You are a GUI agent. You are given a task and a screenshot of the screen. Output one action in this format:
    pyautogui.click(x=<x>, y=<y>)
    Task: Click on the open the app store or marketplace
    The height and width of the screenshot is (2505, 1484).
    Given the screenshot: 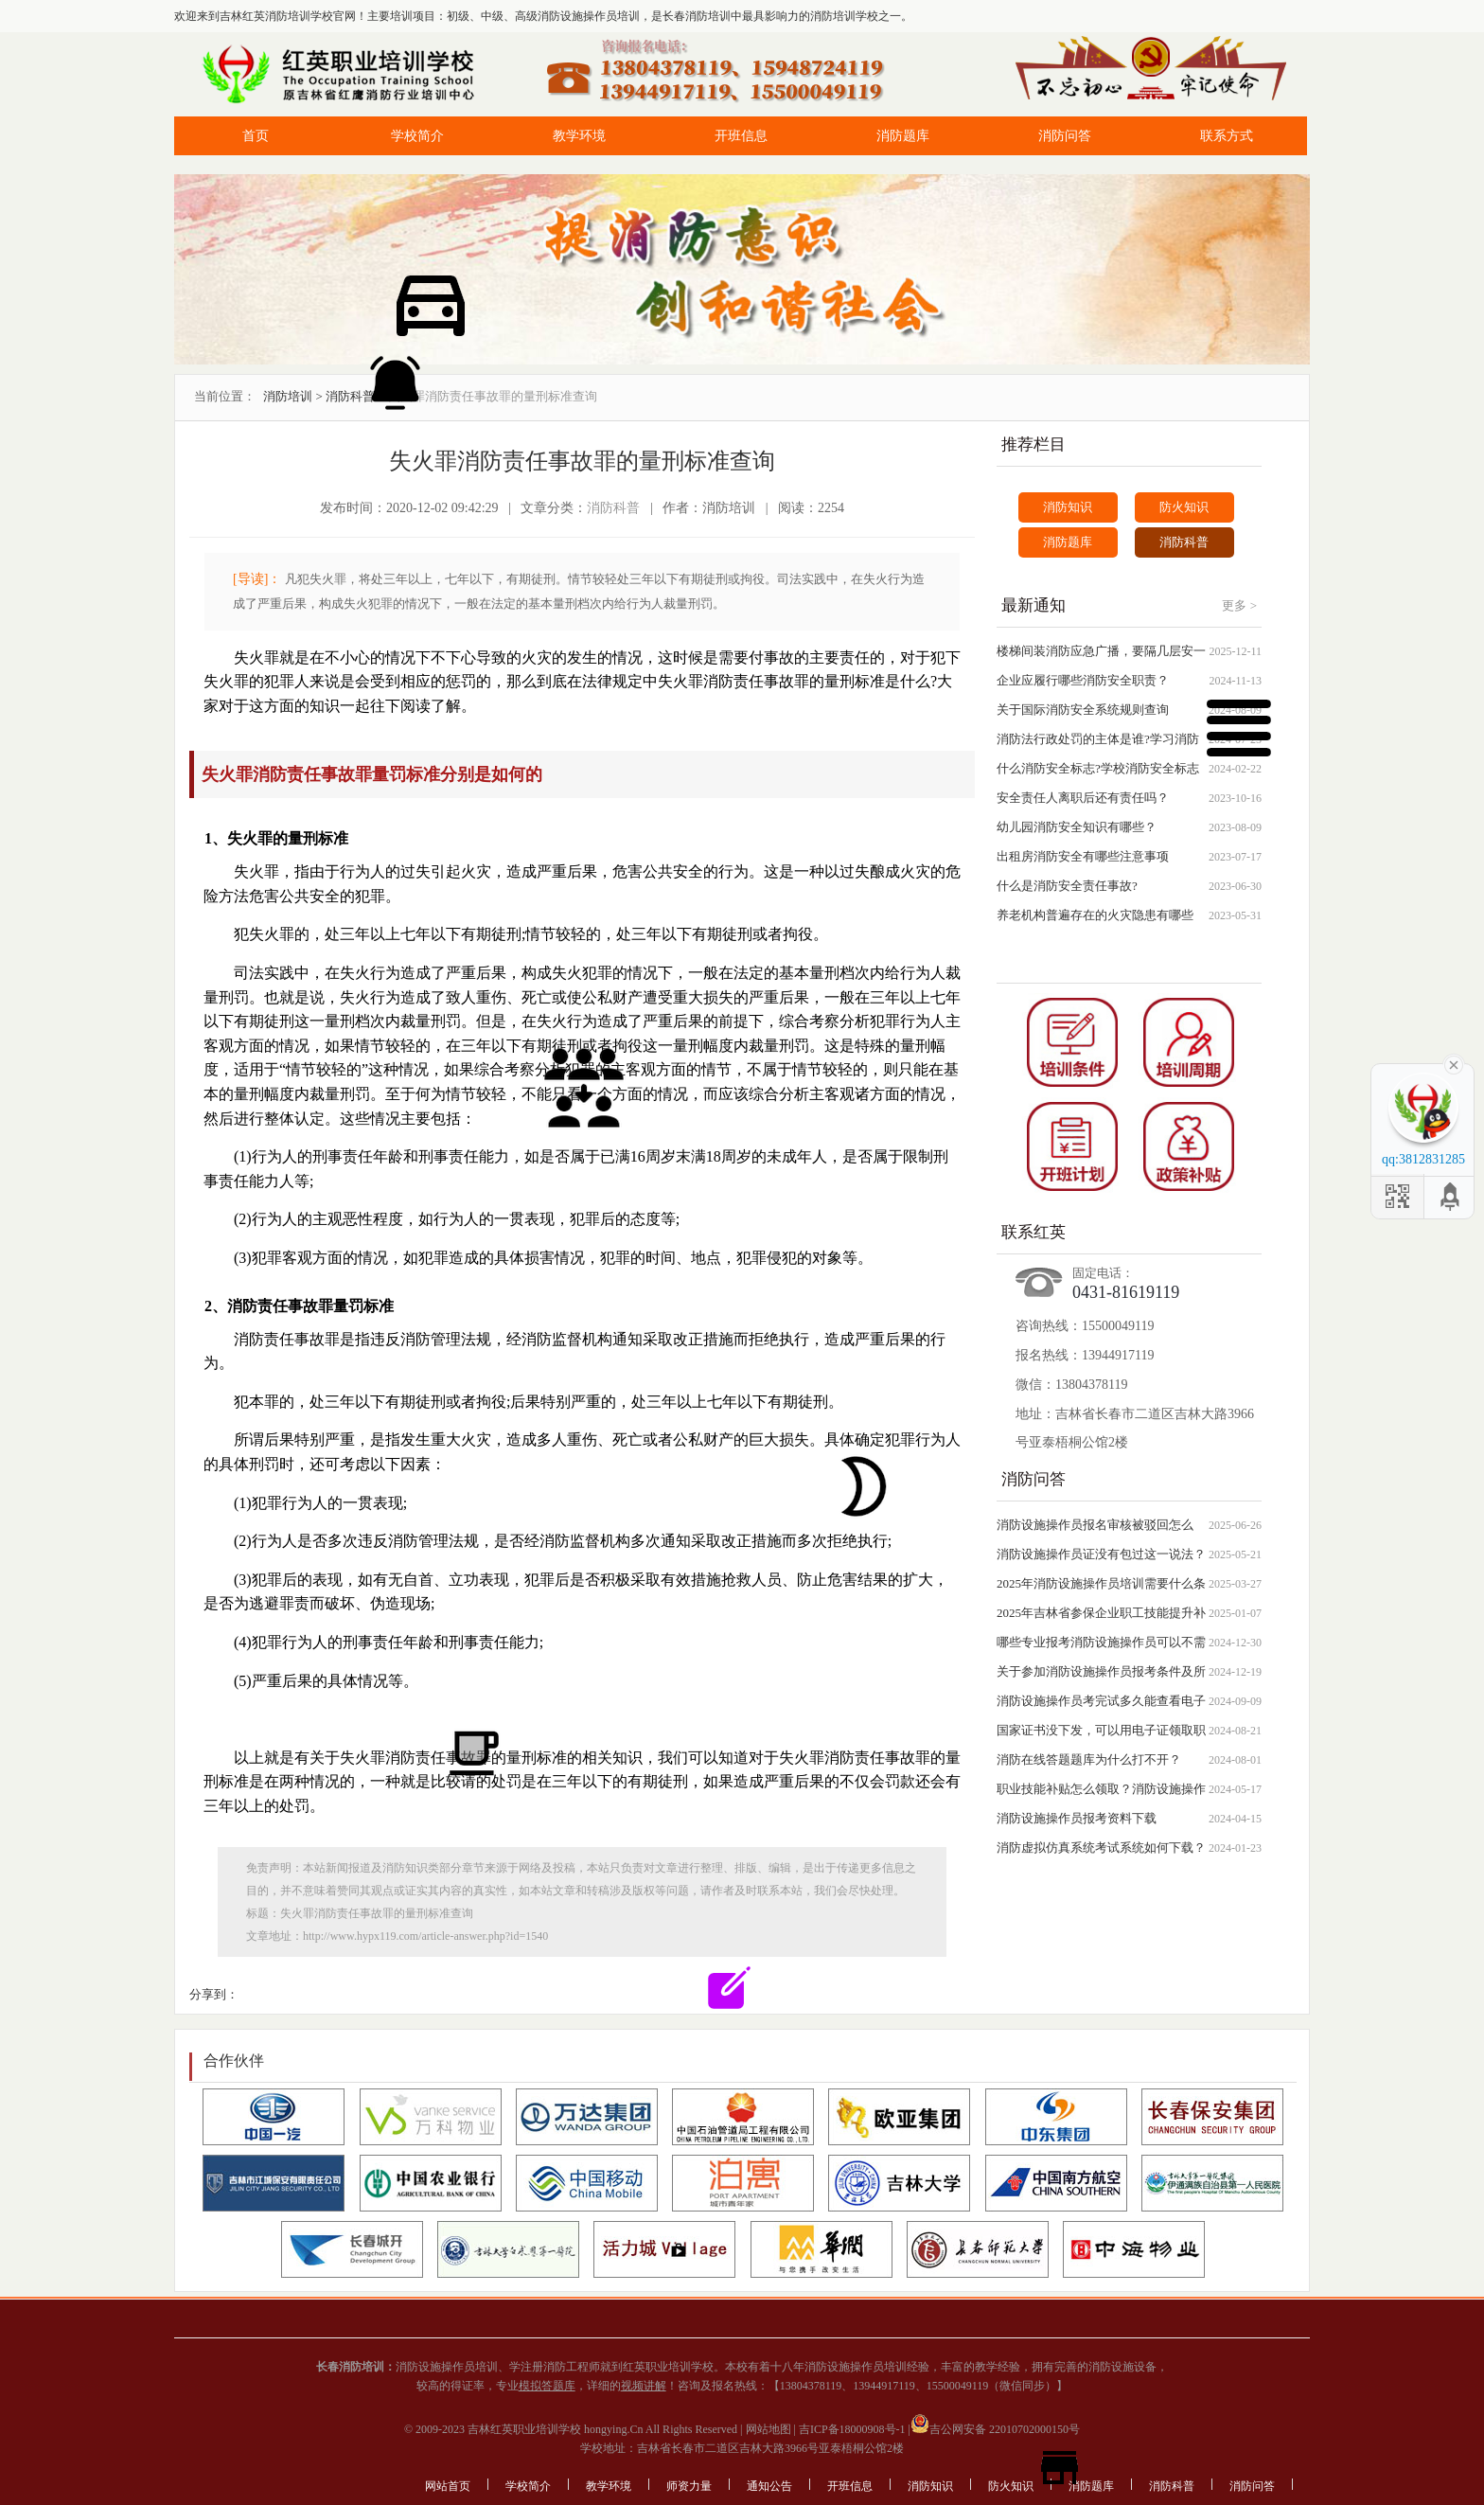 What is the action you would take?
    pyautogui.click(x=679, y=2250)
    